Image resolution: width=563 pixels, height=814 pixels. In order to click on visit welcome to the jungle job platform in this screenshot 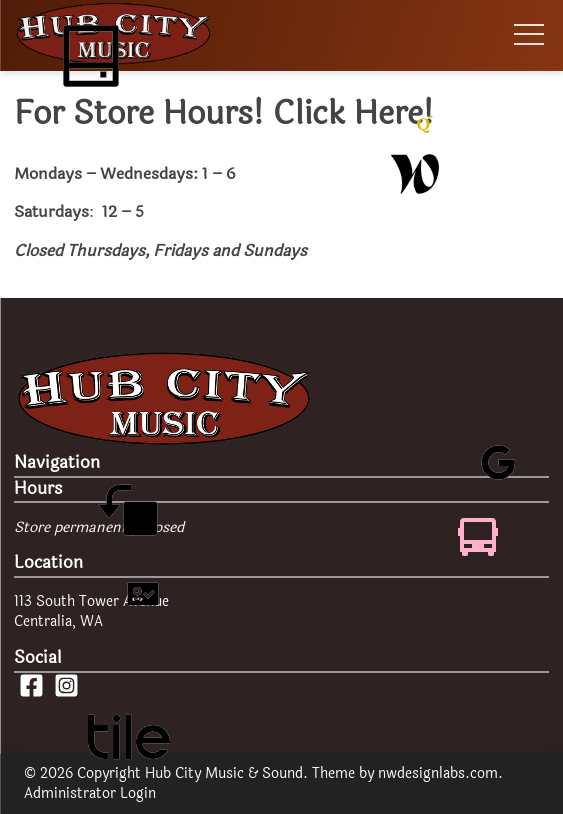, I will do `click(415, 174)`.